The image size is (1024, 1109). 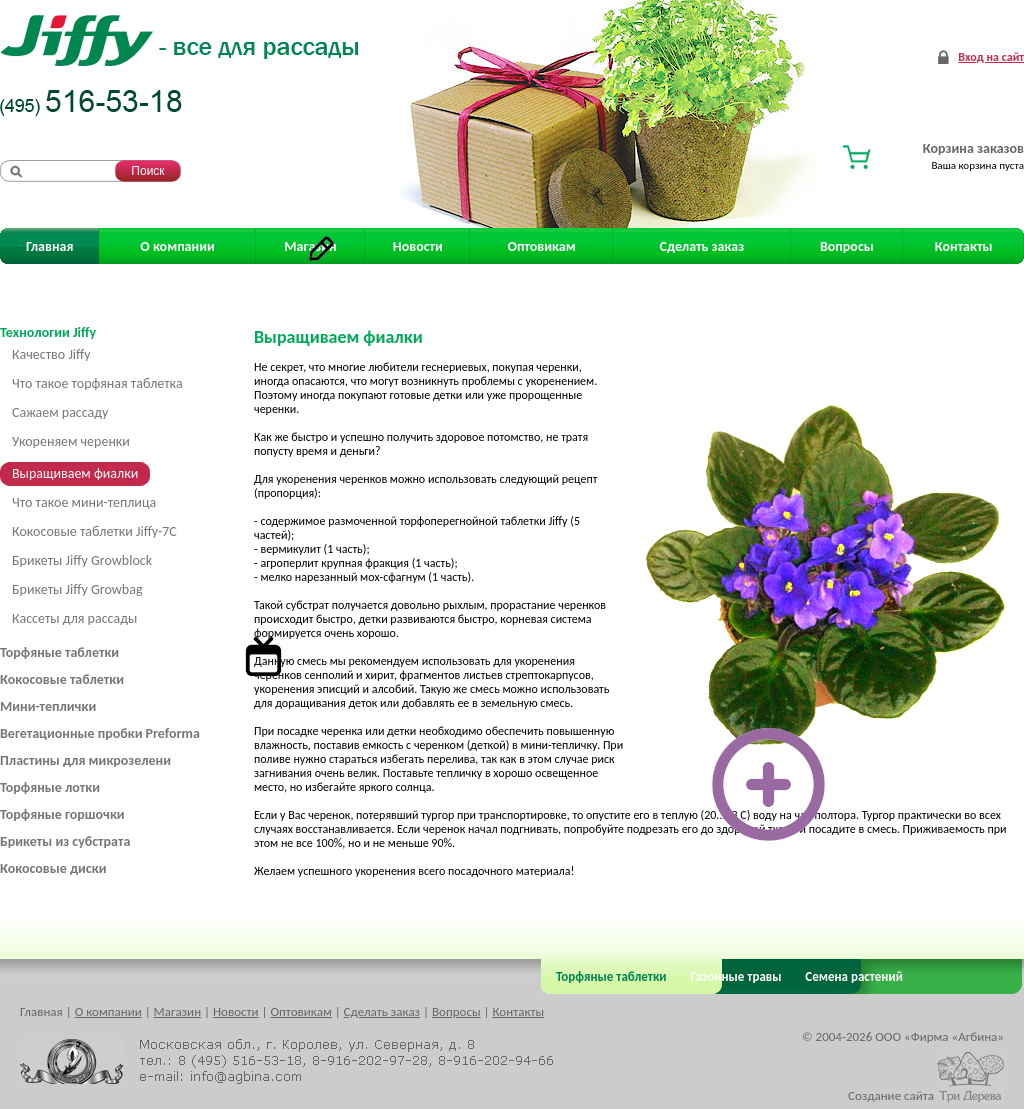 I want to click on edit content or settings, so click(x=321, y=248).